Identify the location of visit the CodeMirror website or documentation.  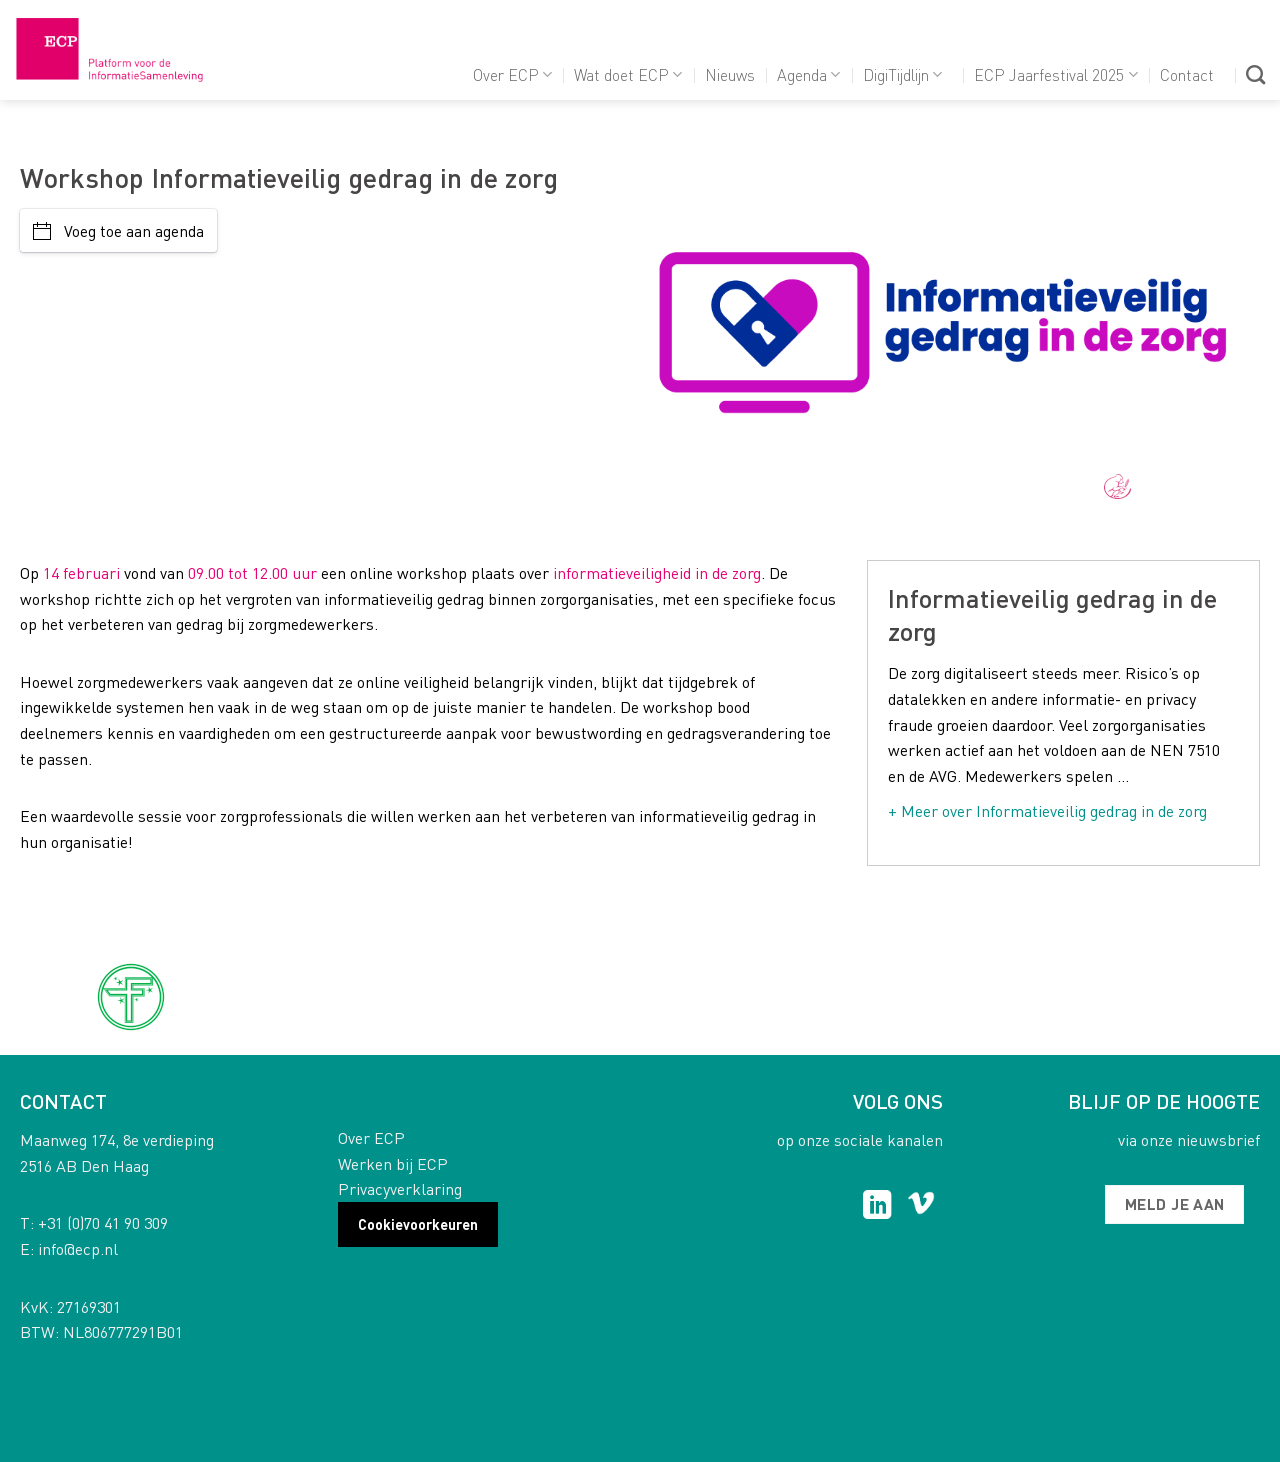
(1117, 486).